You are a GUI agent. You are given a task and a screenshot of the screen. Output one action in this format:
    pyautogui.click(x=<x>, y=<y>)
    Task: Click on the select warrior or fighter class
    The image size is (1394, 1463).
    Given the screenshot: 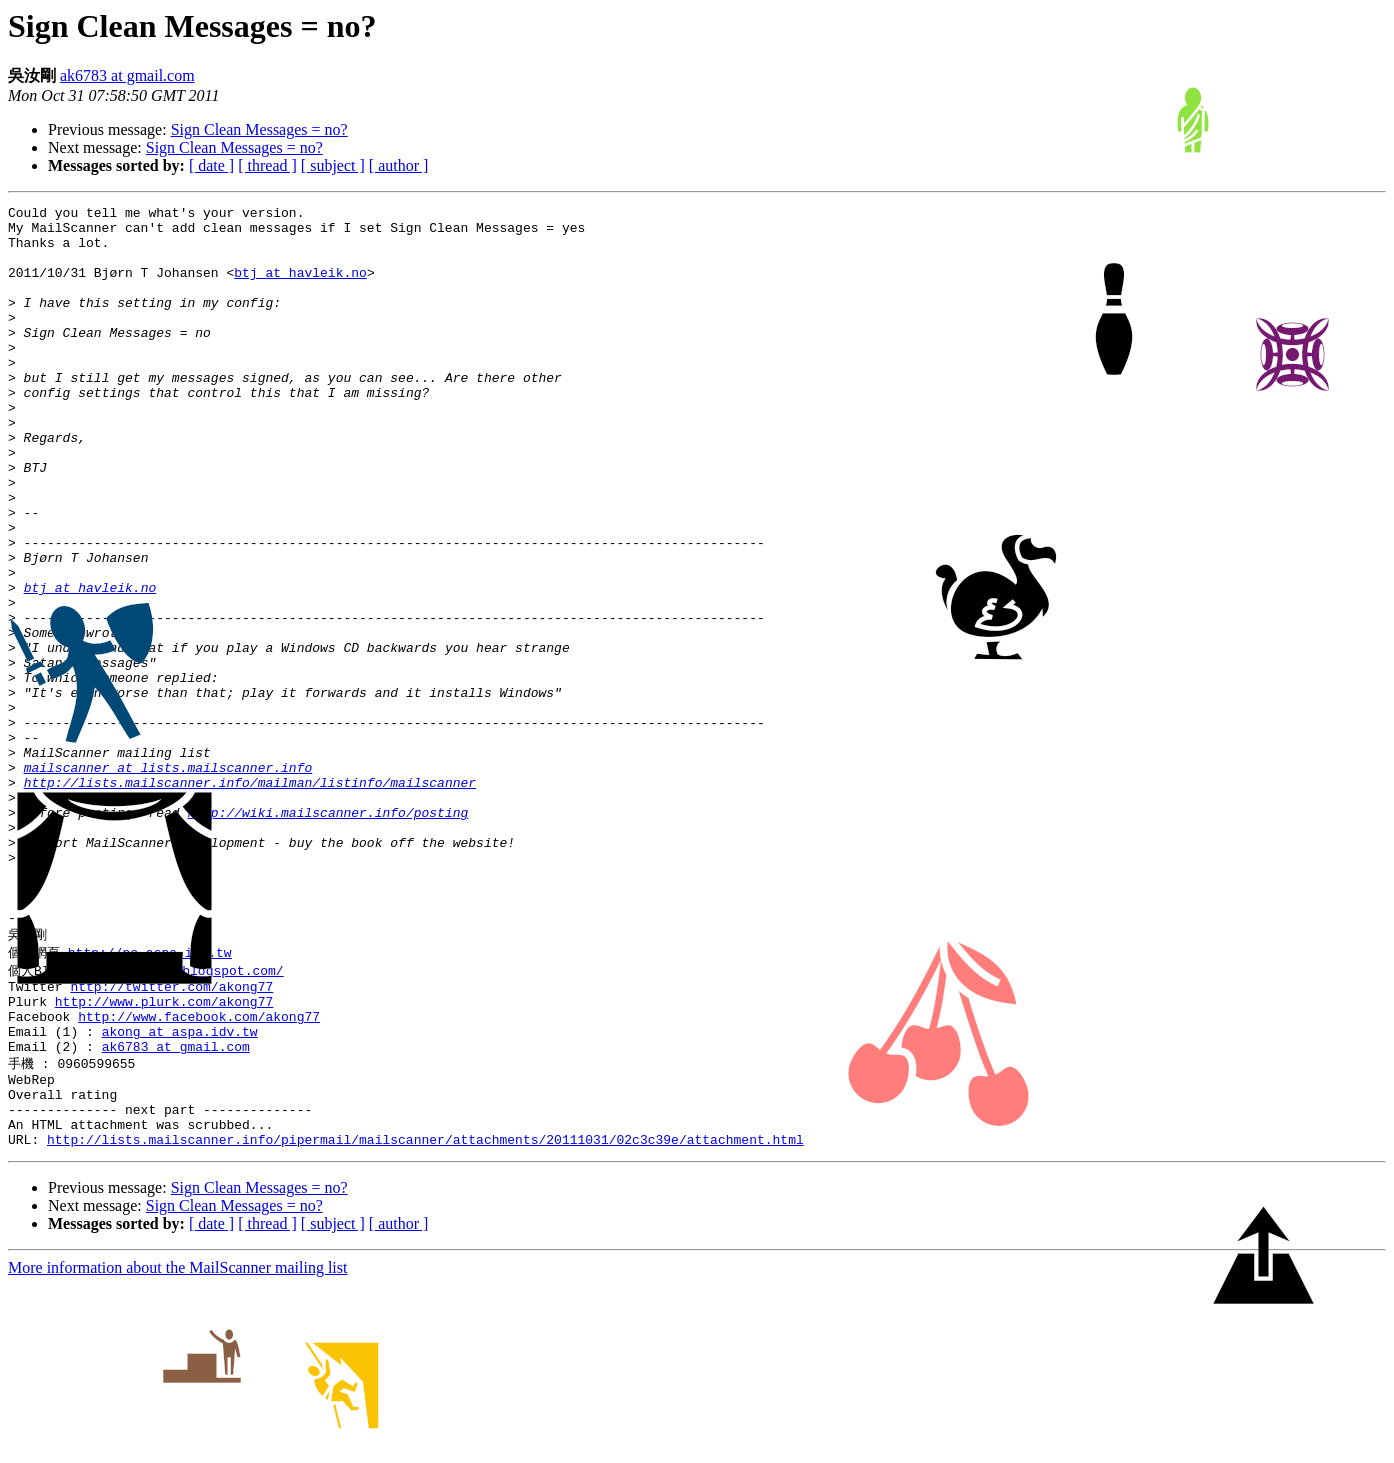 What is the action you would take?
    pyautogui.click(x=84, y=670)
    